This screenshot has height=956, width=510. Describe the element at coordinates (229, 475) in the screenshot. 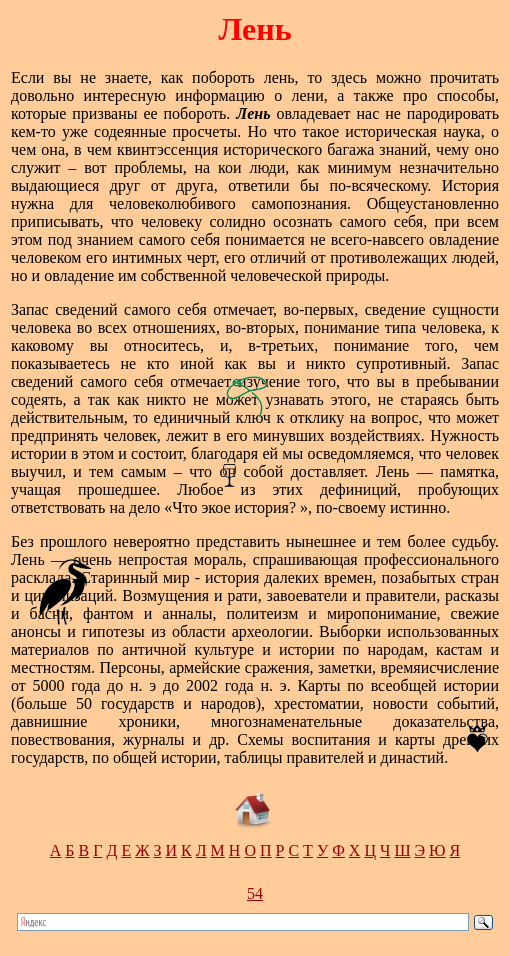

I see `browse wine or beverage options` at that location.